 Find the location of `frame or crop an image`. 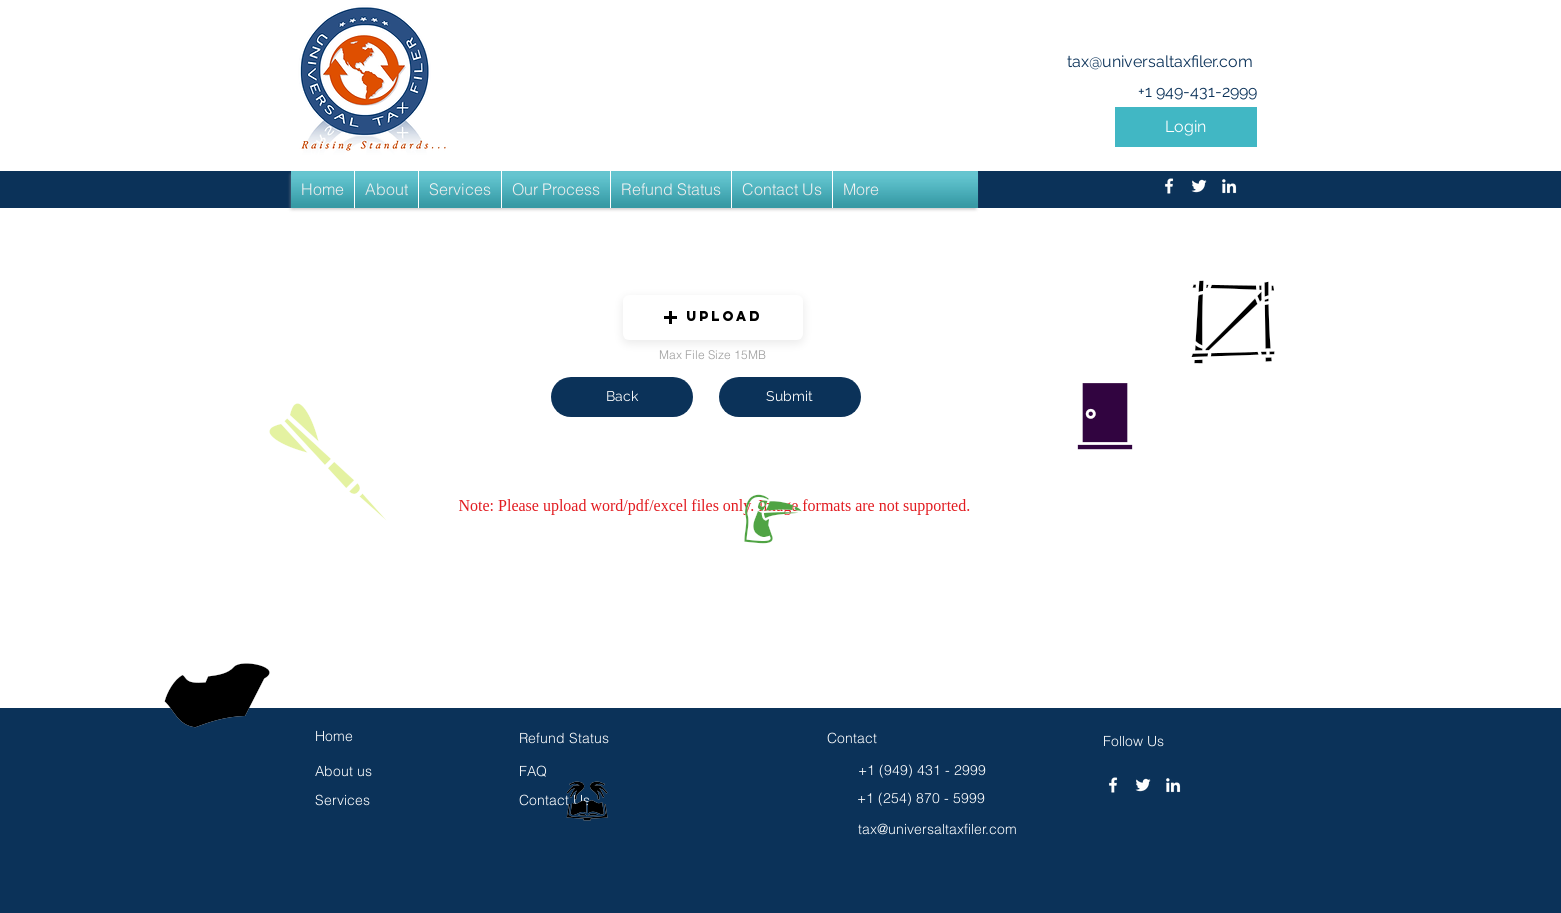

frame or crop an image is located at coordinates (1233, 322).